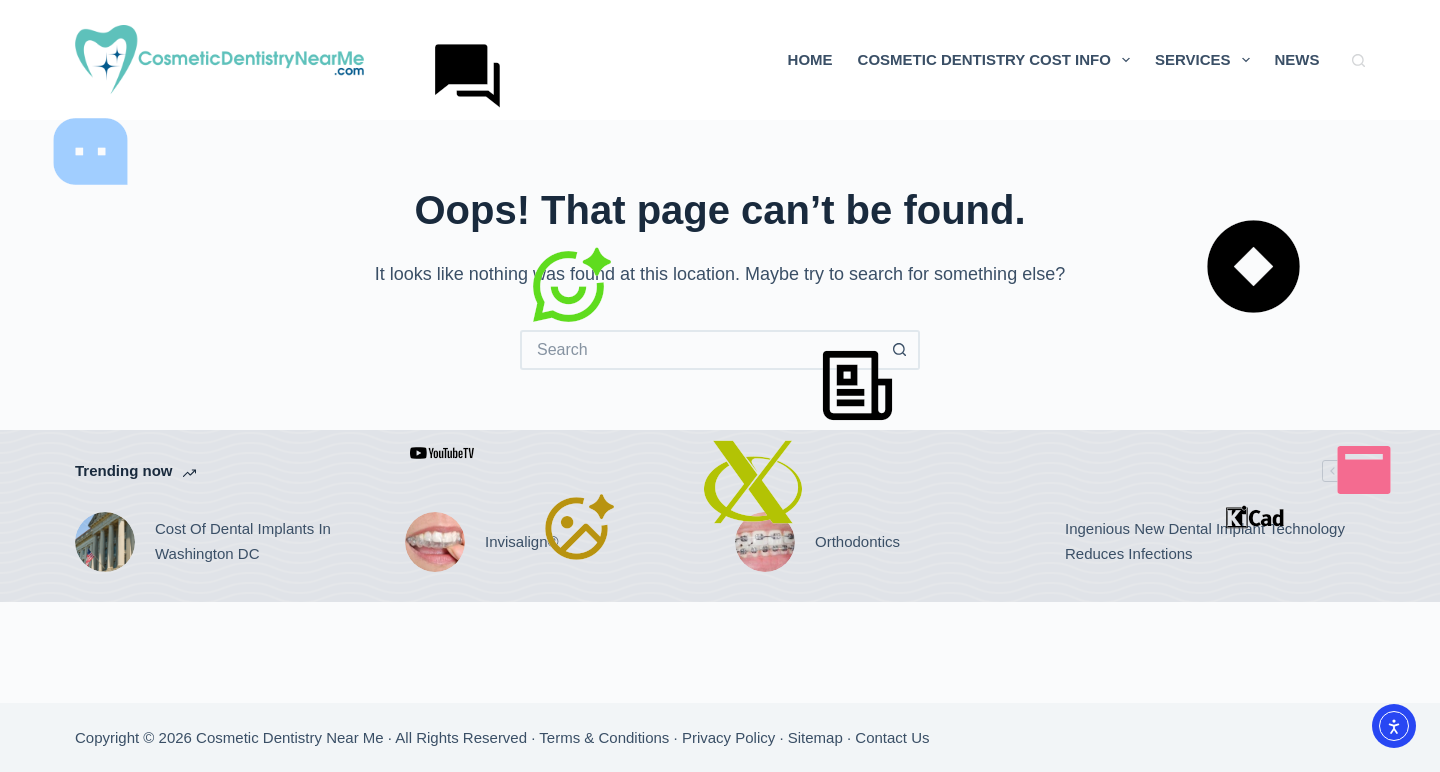 The width and height of the screenshot is (1440, 772). What do you see at coordinates (753, 482) in the screenshot?
I see `link to X.Org Foundation website` at bounding box center [753, 482].